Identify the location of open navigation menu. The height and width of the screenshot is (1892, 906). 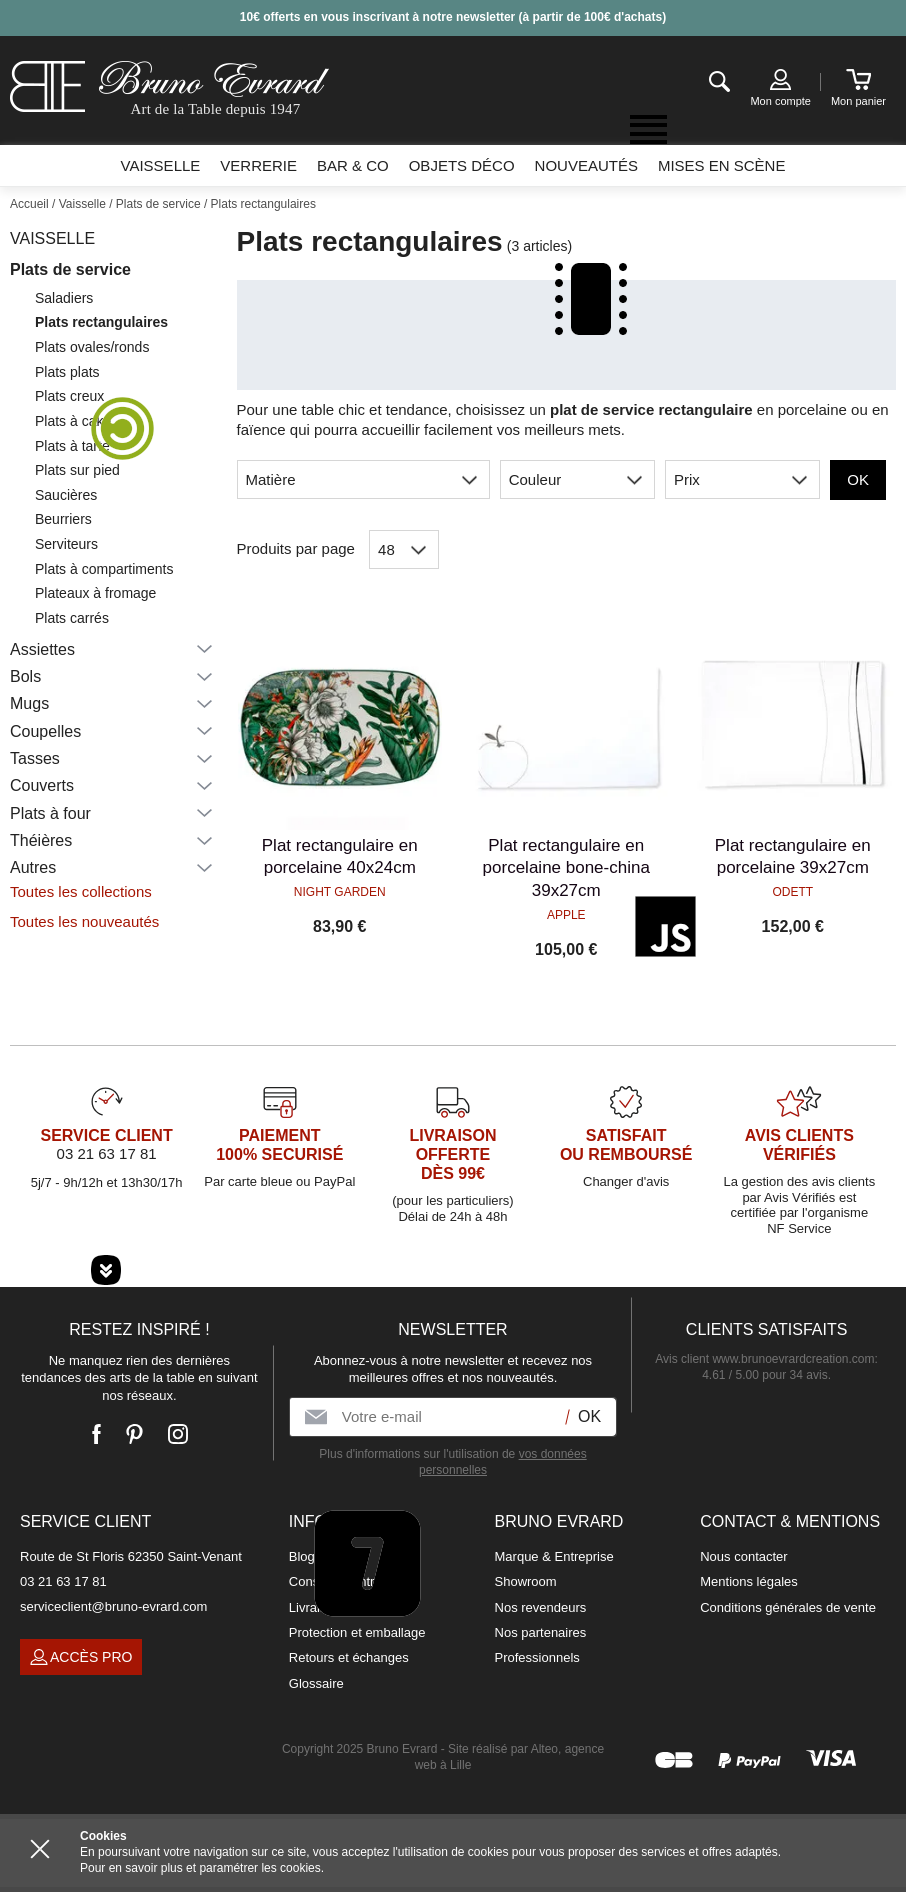
(648, 129).